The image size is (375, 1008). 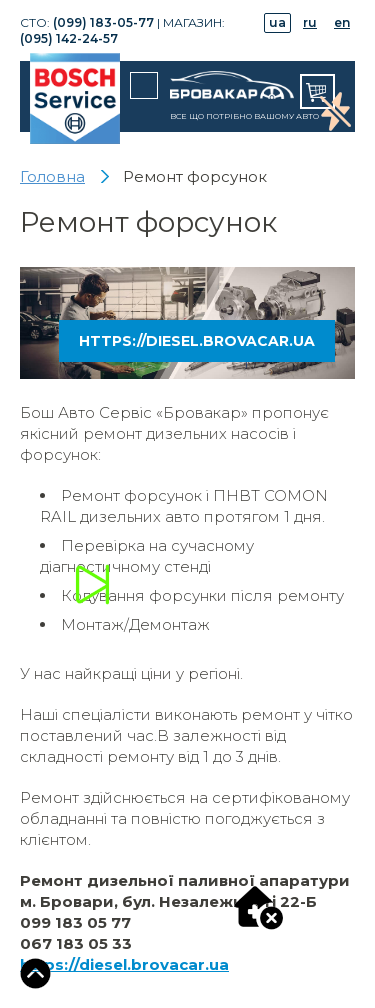 What do you see at coordinates (92, 584) in the screenshot?
I see `skip to the next track` at bounding box center [92, 584].